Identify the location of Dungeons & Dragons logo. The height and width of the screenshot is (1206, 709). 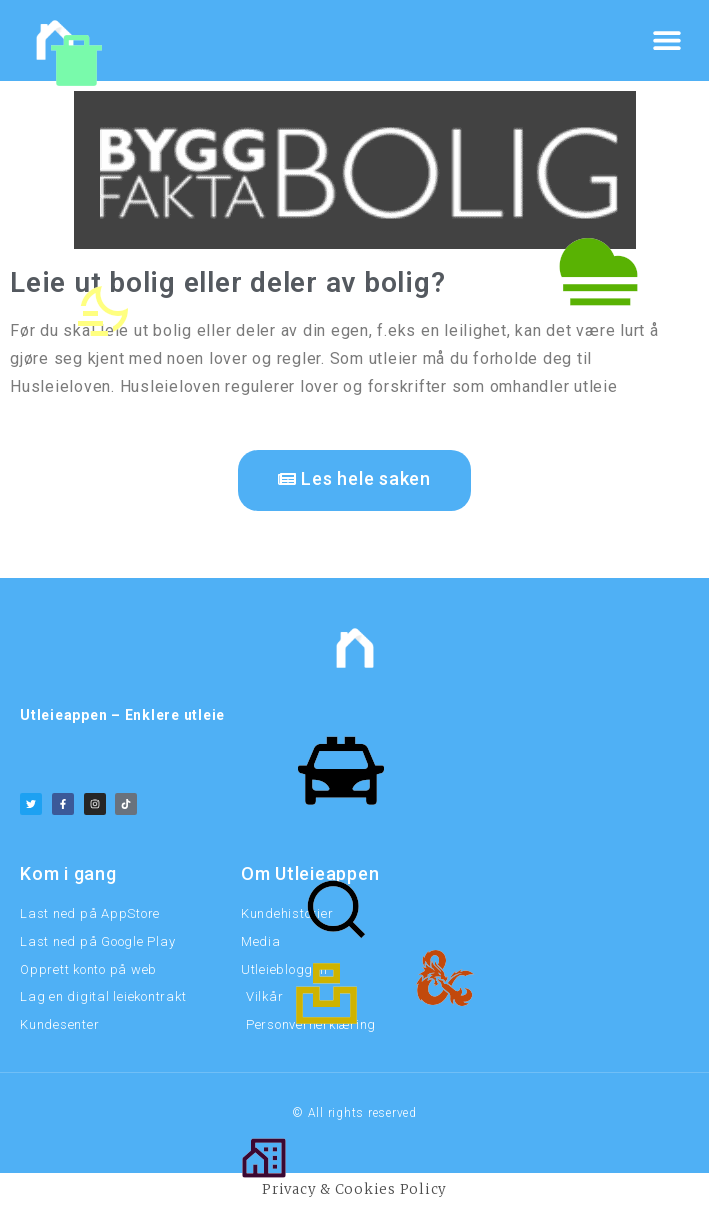
(445, 978).